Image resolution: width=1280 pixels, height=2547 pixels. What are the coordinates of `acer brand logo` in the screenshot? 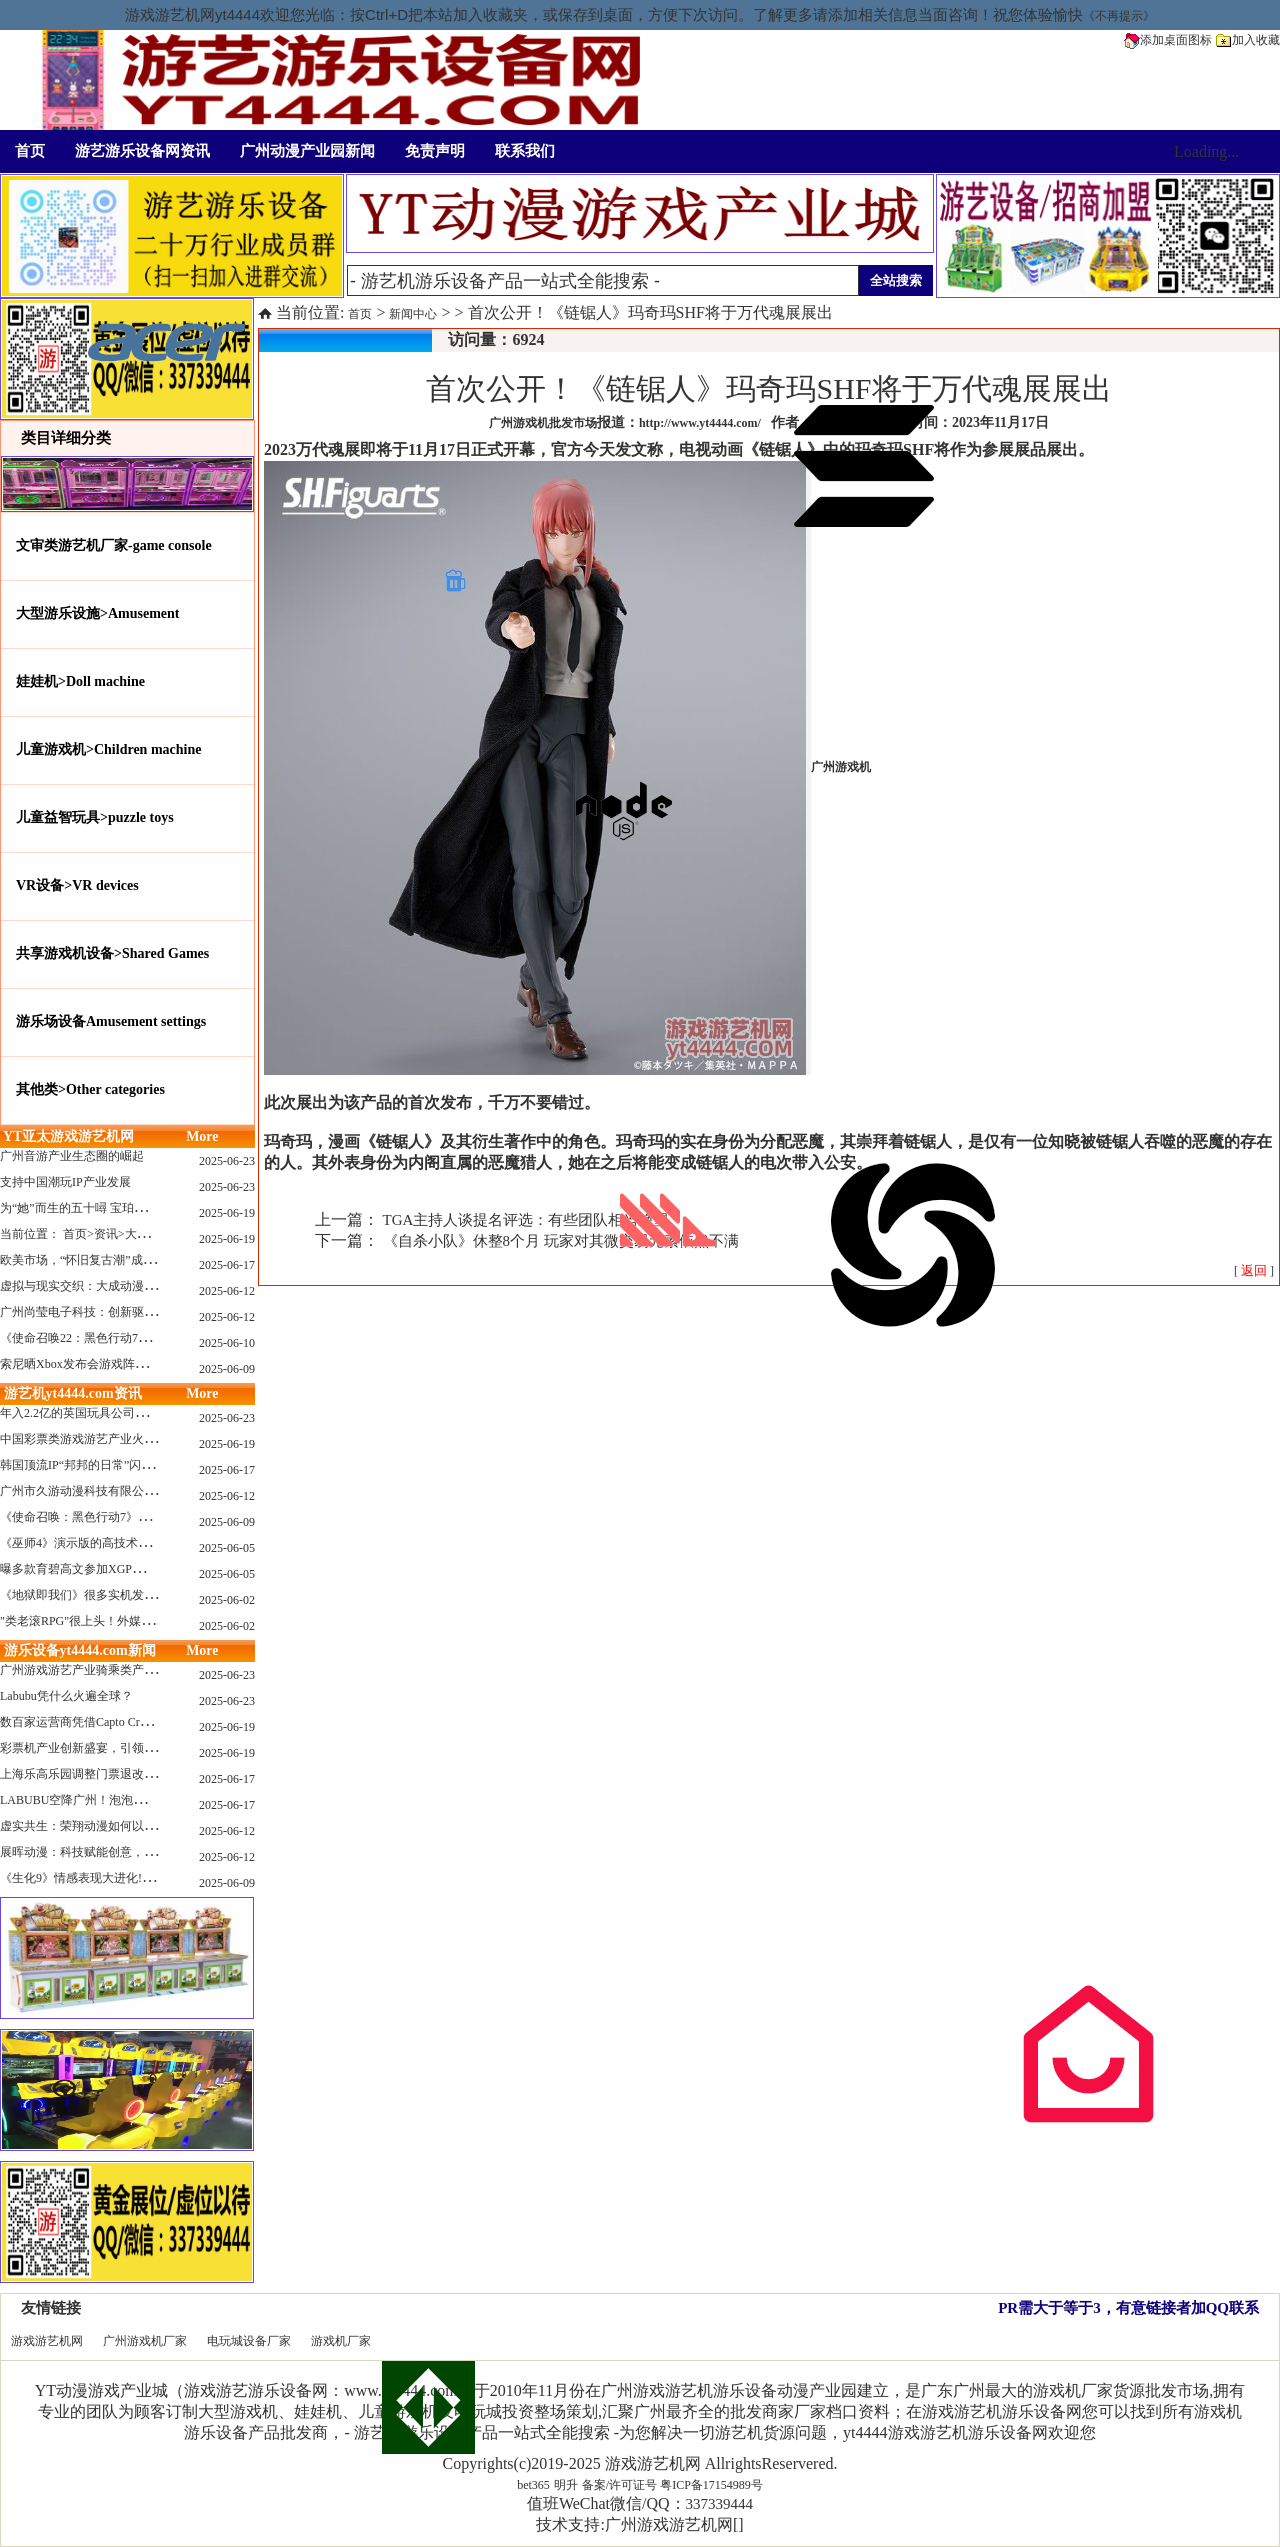 It's located at (166, 342).